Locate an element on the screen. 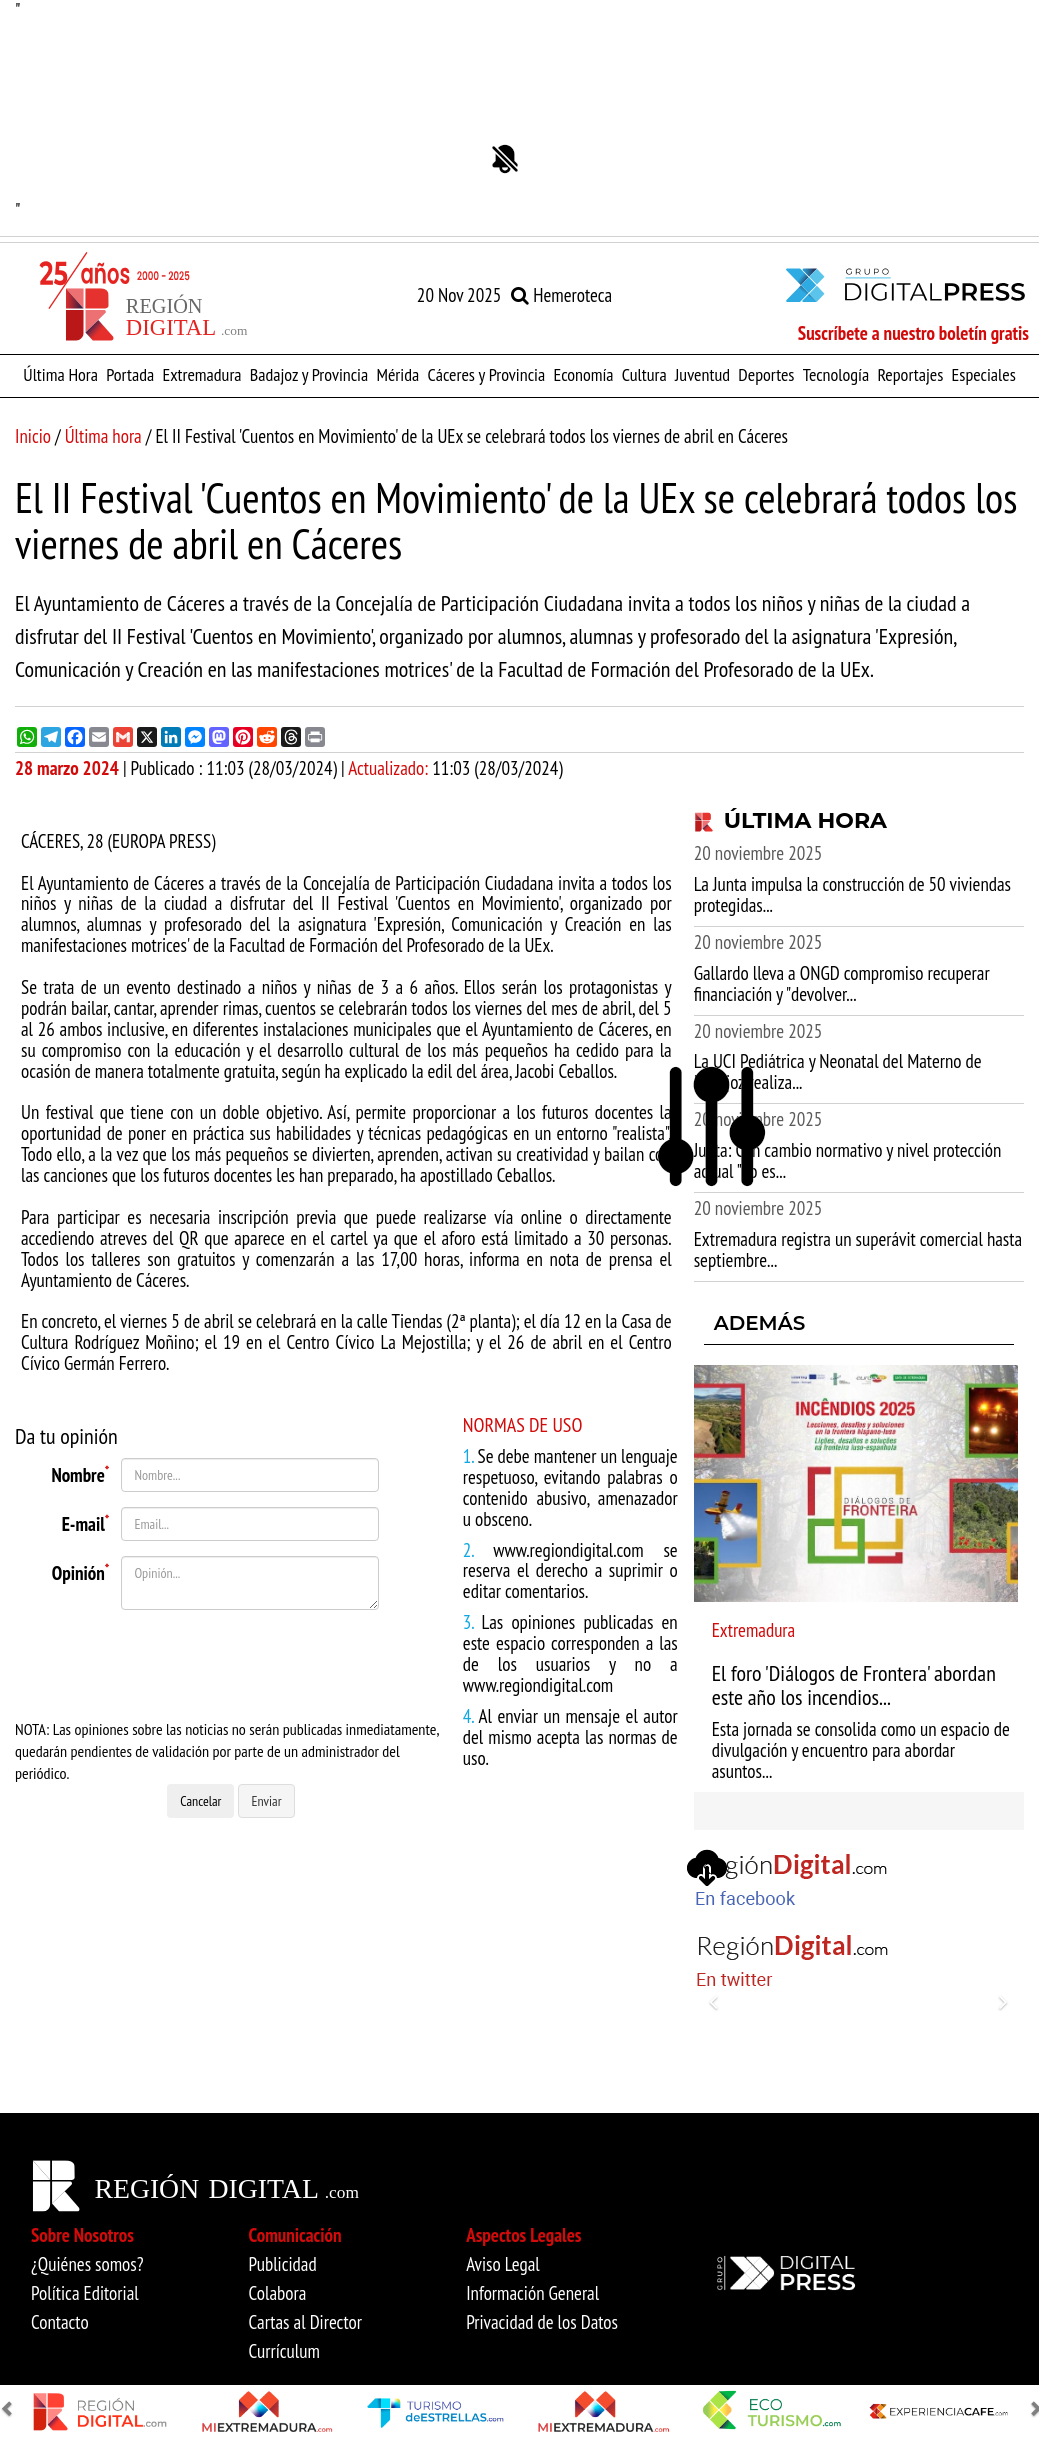 The height and width of the screenshot is (2451, 1039). download file from cloud storage is located at coordinates (707, 1868).